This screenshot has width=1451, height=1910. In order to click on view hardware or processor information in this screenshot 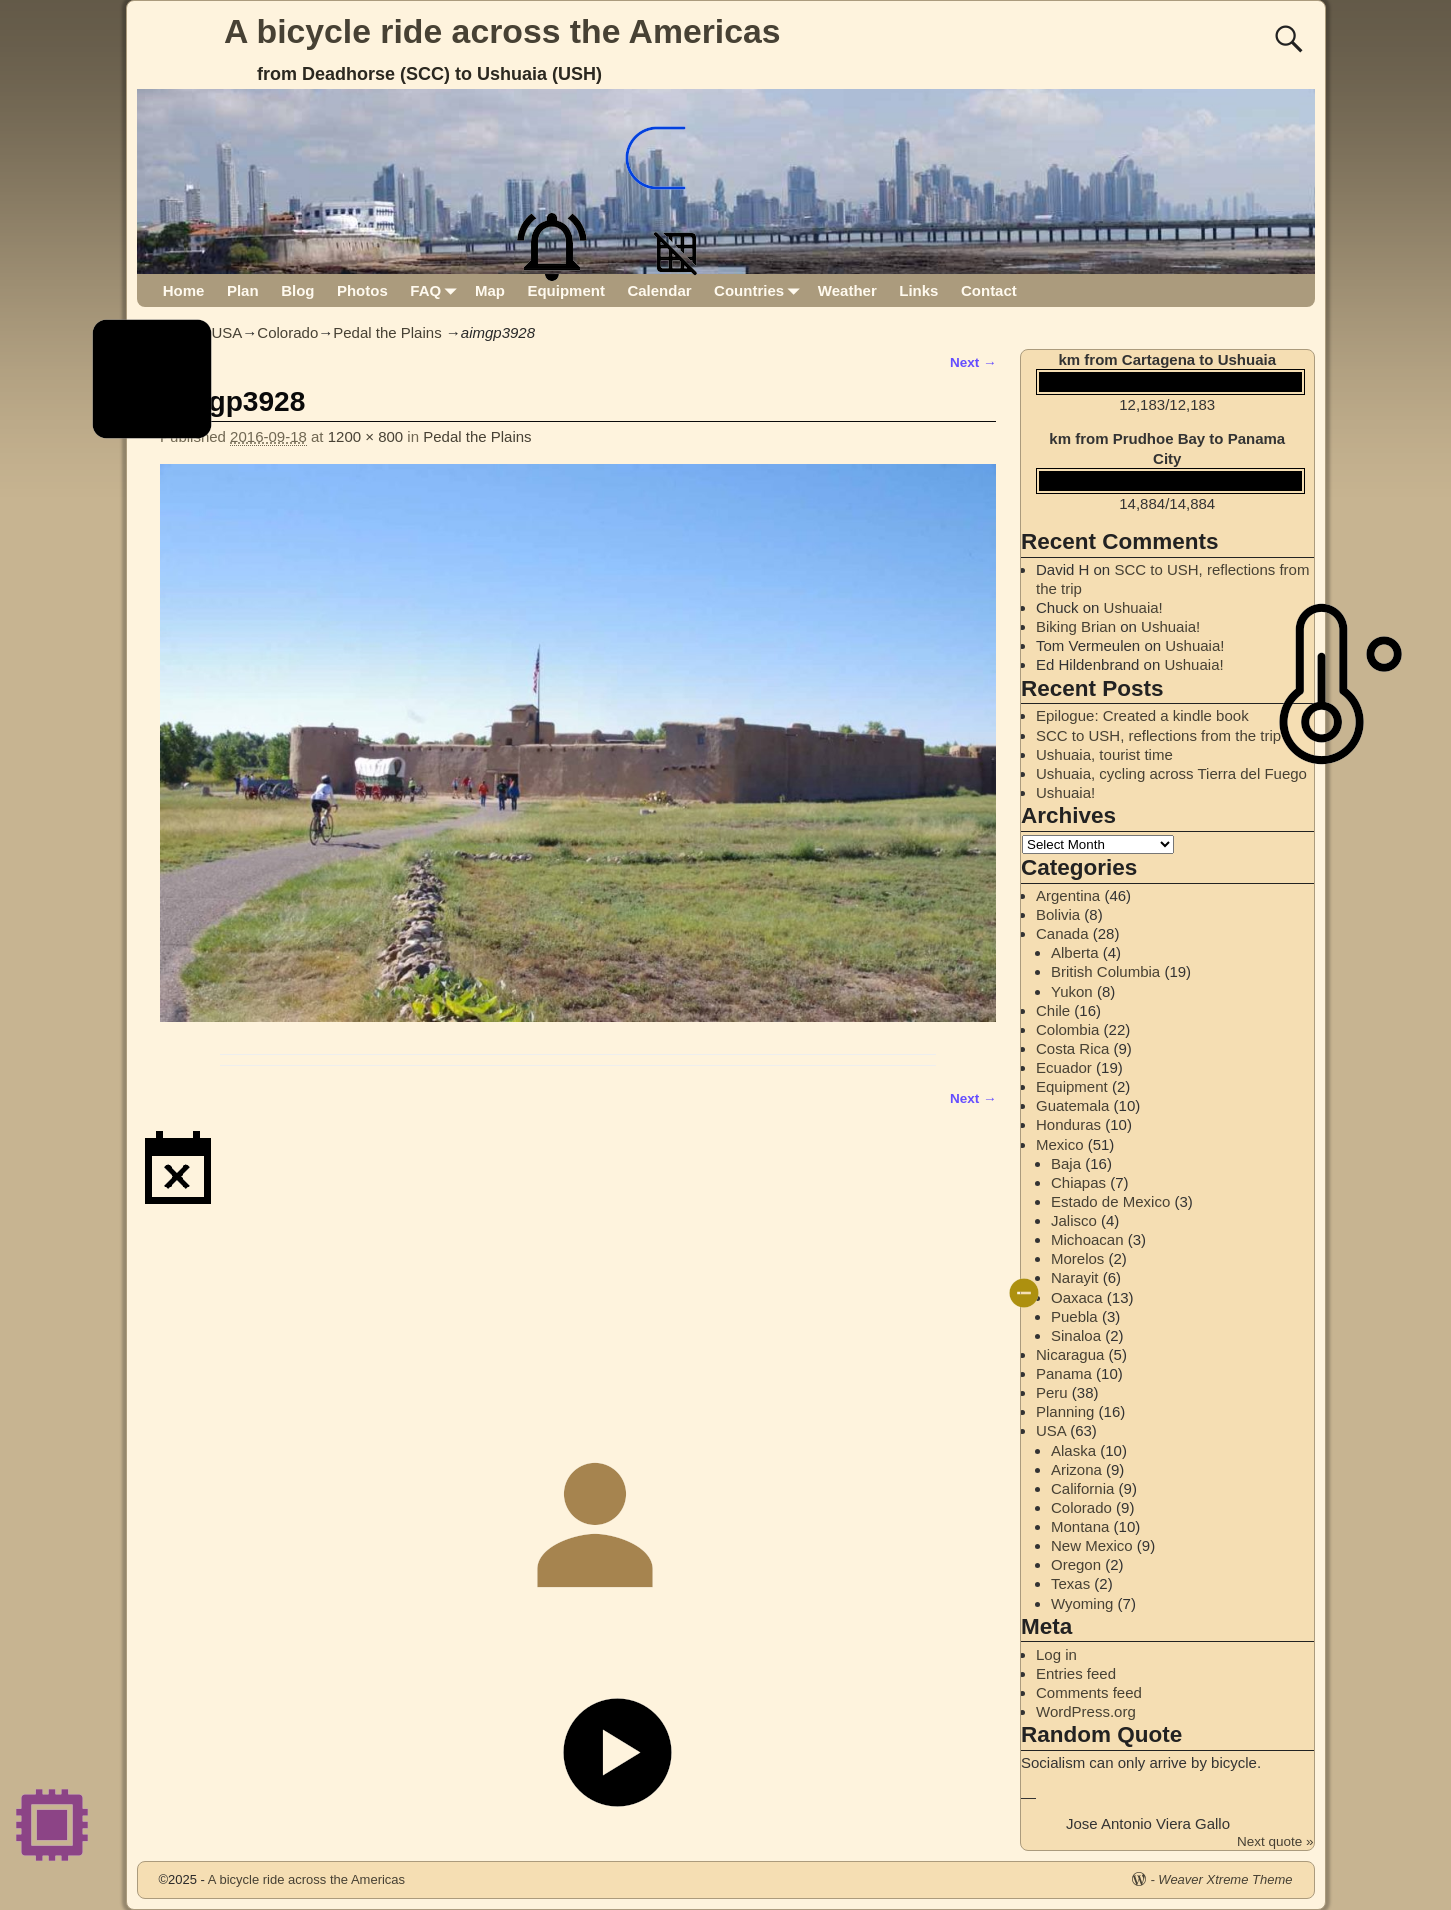, I will do `click(52, 1825)`.